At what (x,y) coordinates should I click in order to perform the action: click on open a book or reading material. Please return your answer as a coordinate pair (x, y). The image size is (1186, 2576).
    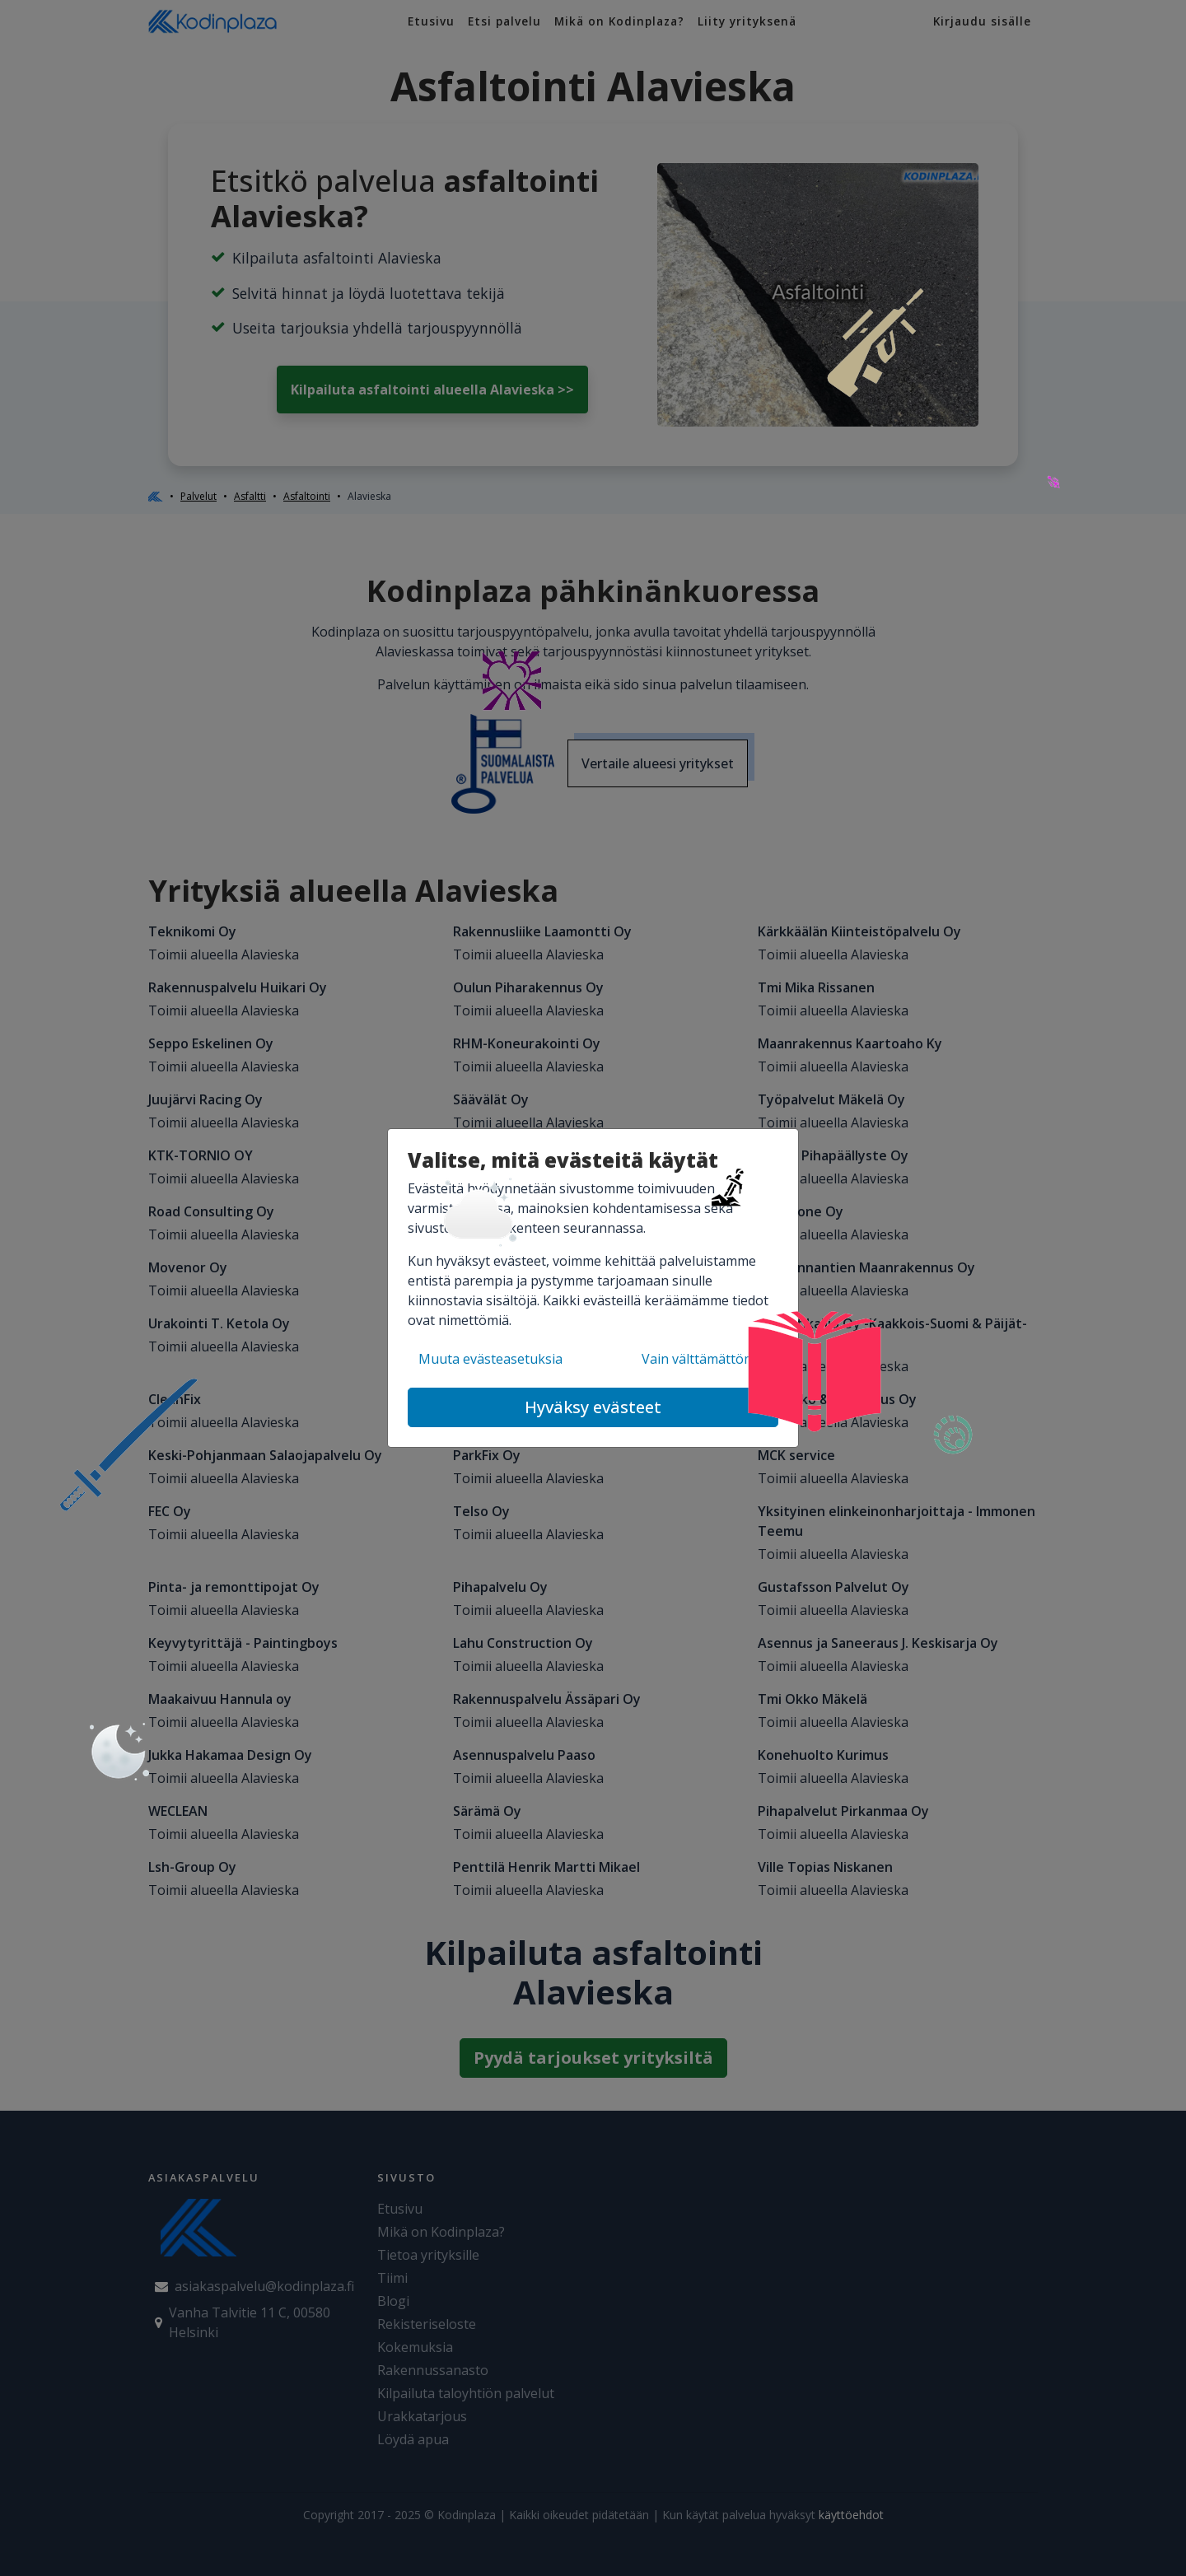
    Looking at the image, I should click on (815, 1374).